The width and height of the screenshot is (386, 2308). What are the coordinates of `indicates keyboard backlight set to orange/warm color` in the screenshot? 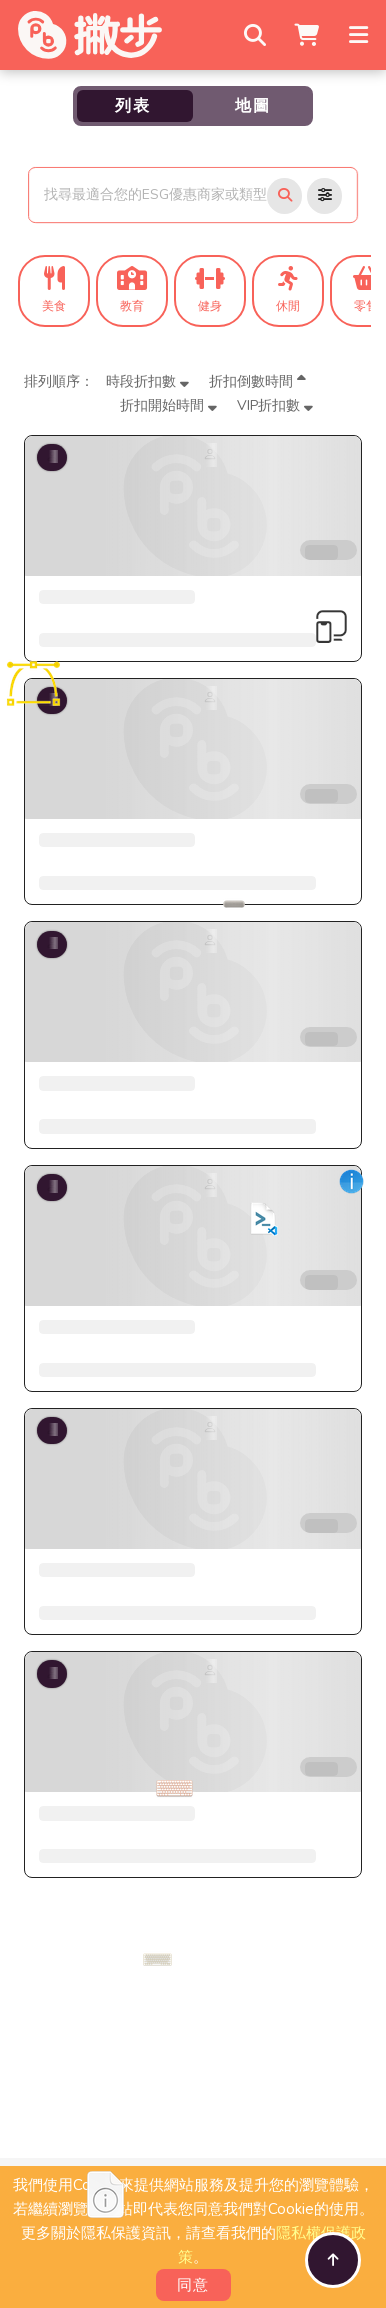 It's located at (174, 1788).